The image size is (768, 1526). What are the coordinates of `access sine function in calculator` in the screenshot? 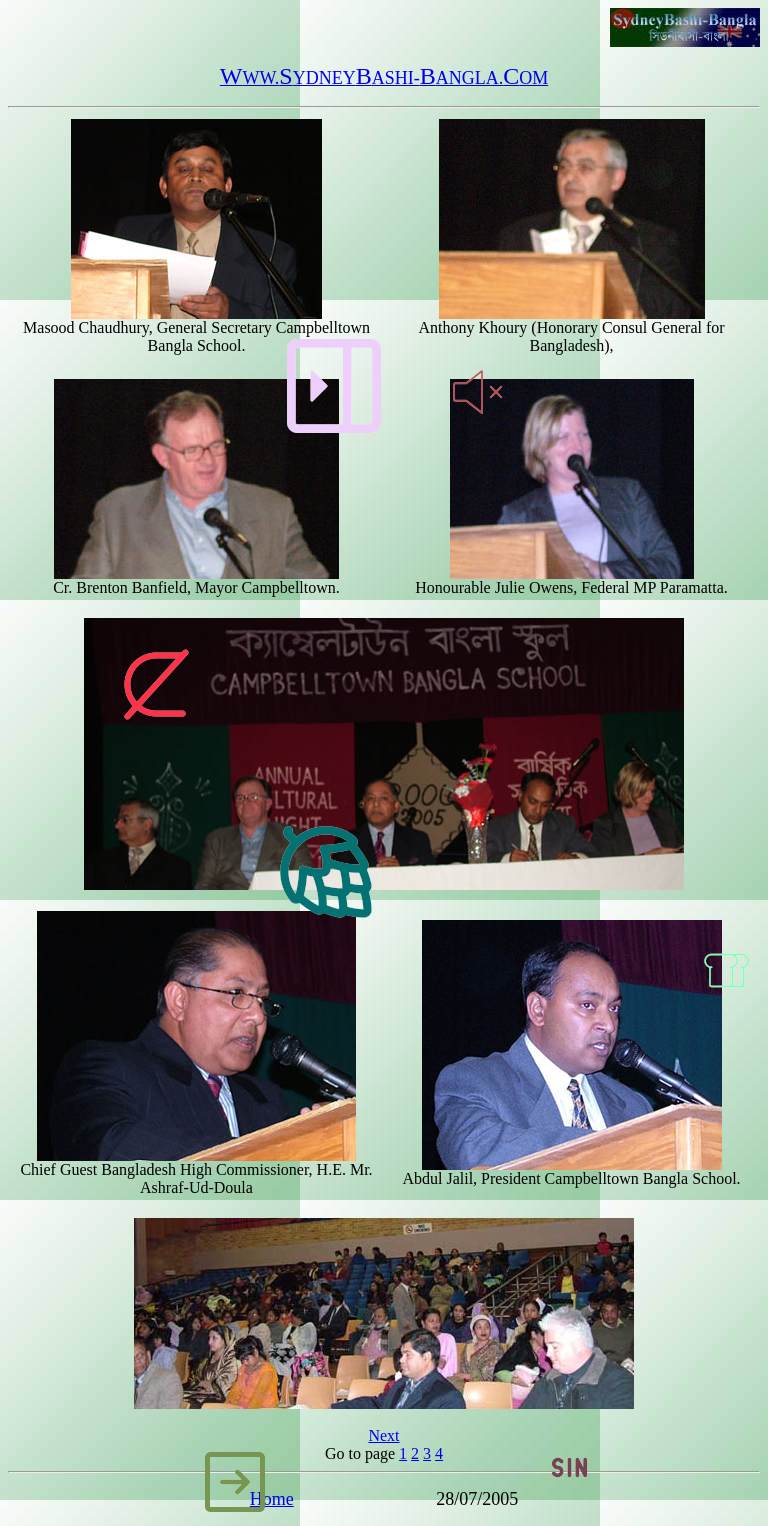 It's located at (569, 1467).